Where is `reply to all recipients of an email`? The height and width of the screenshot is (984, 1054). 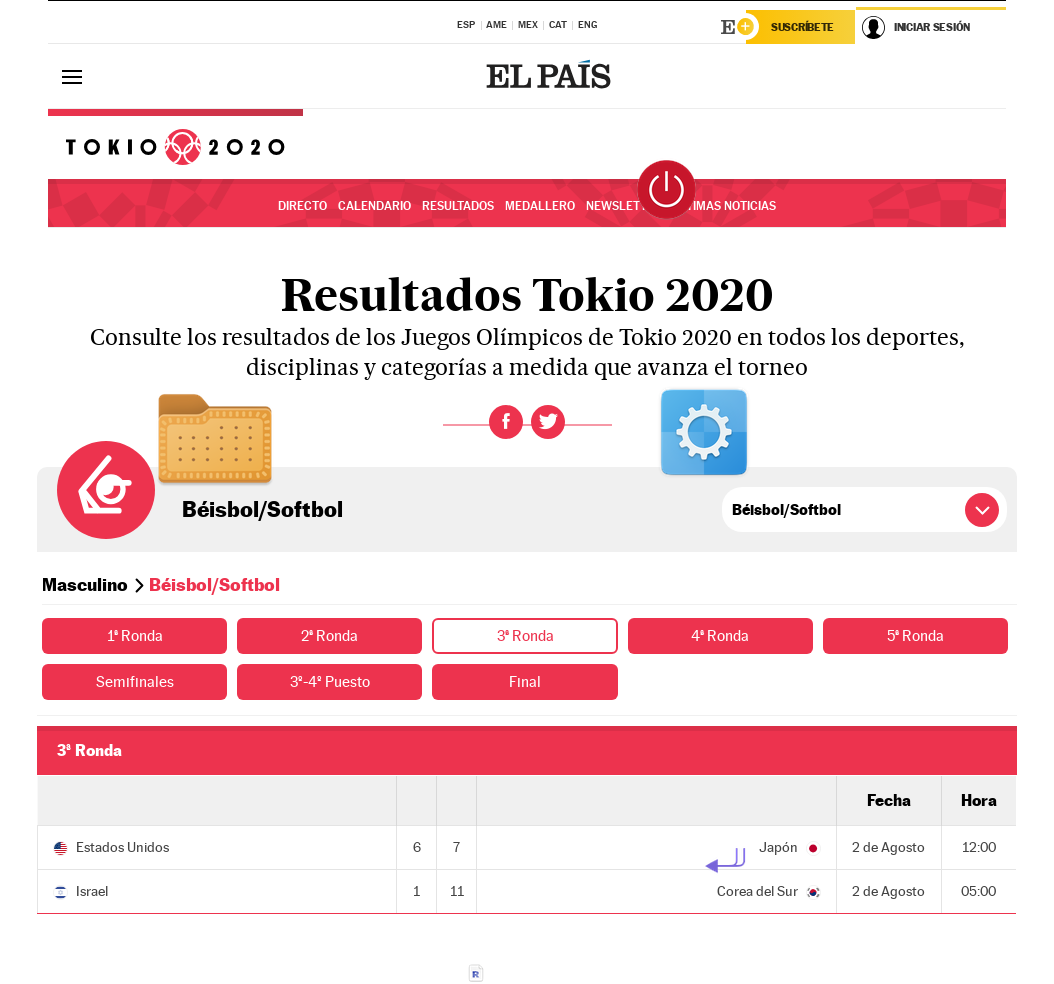
reply to all recipients of an email is located at coordinates (724, 857).